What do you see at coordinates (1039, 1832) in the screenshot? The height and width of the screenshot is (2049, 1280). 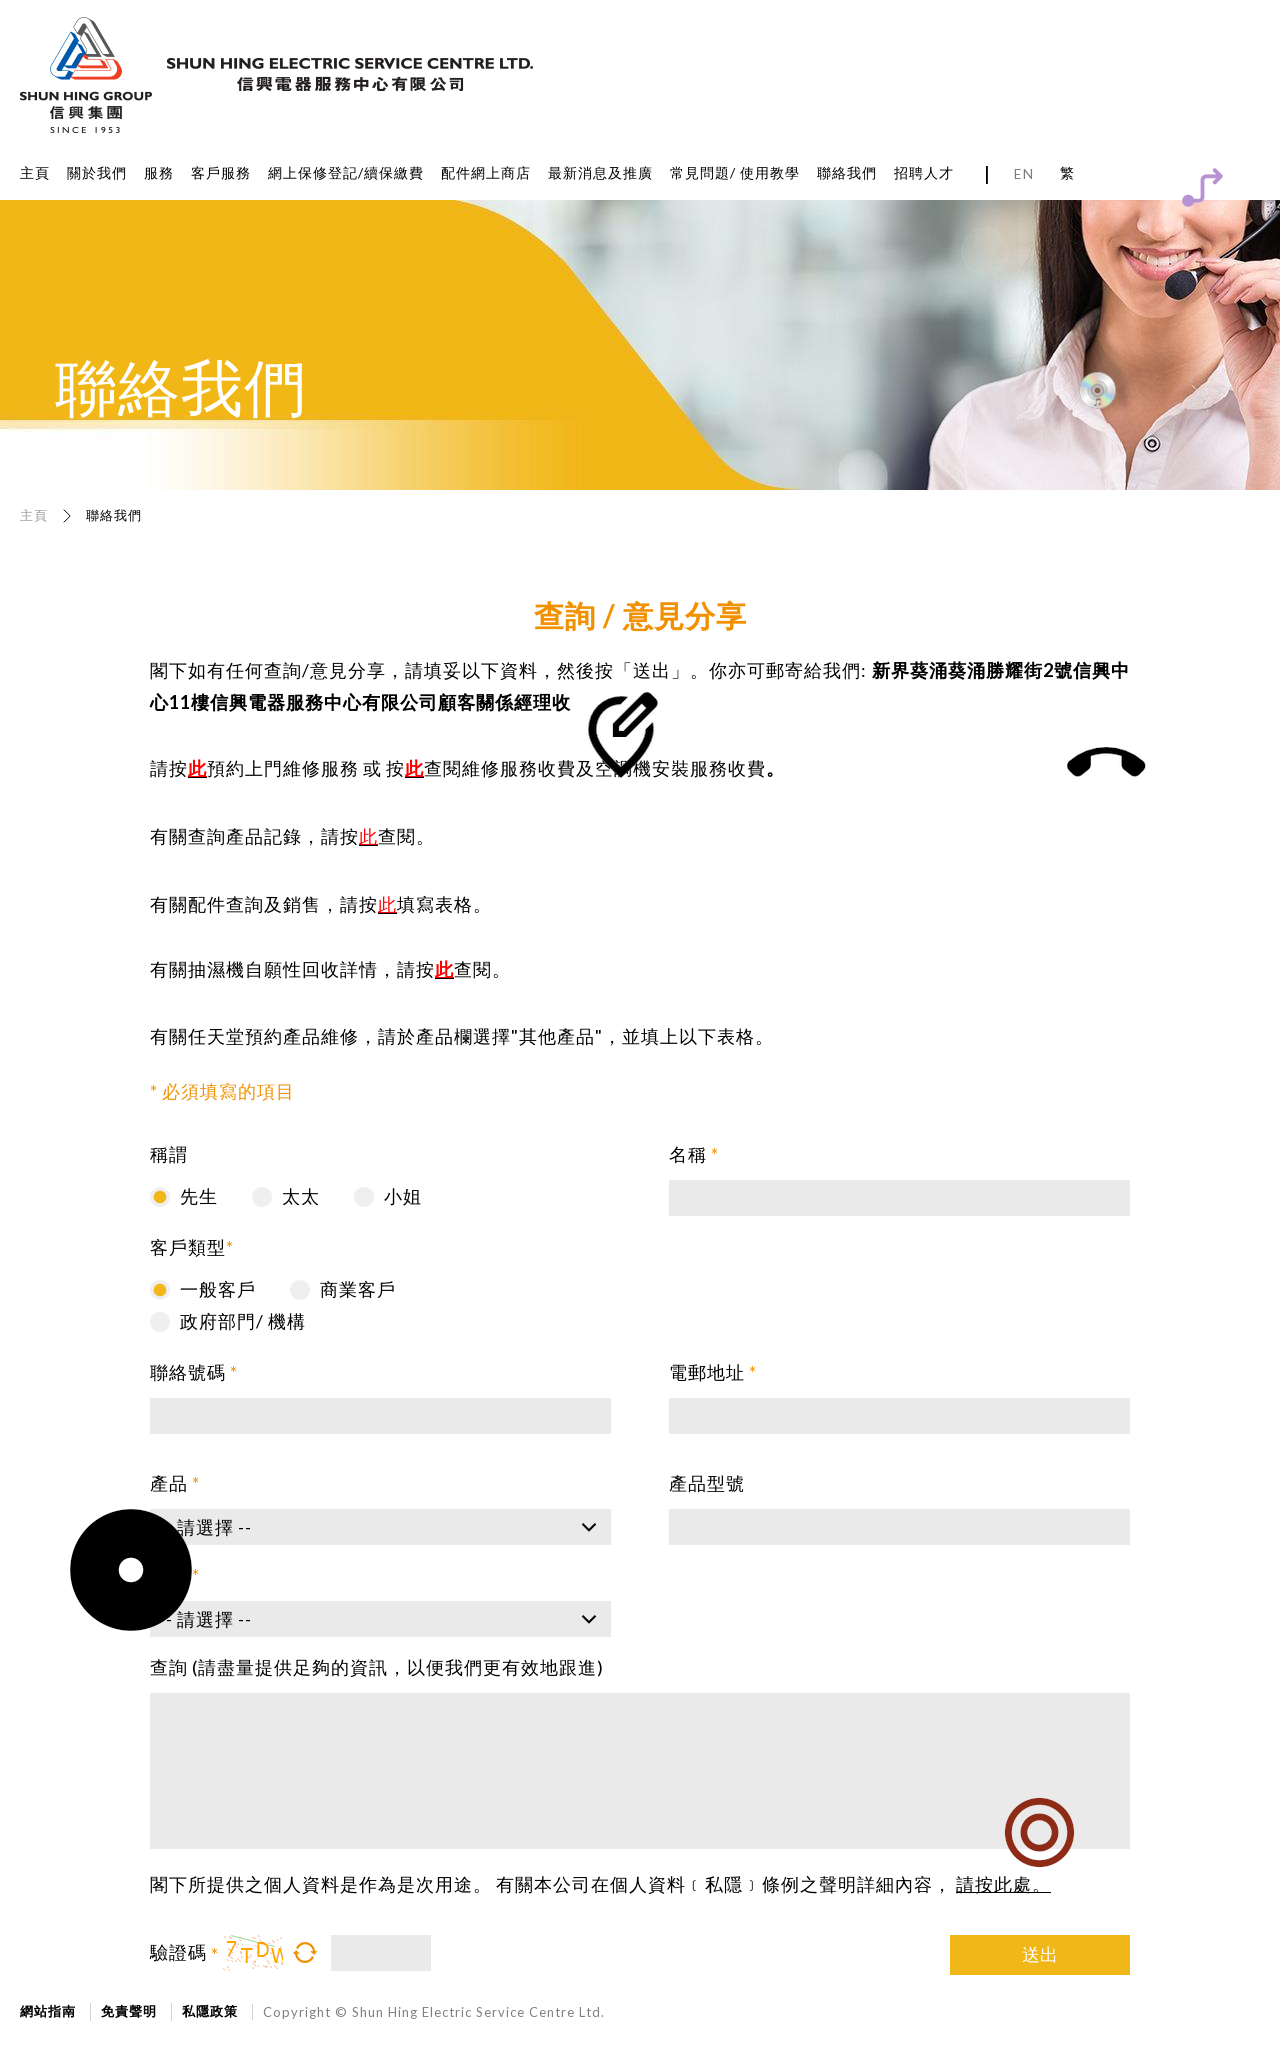 I see `playstation circle button icon` at bounding box center [1039, 1832].